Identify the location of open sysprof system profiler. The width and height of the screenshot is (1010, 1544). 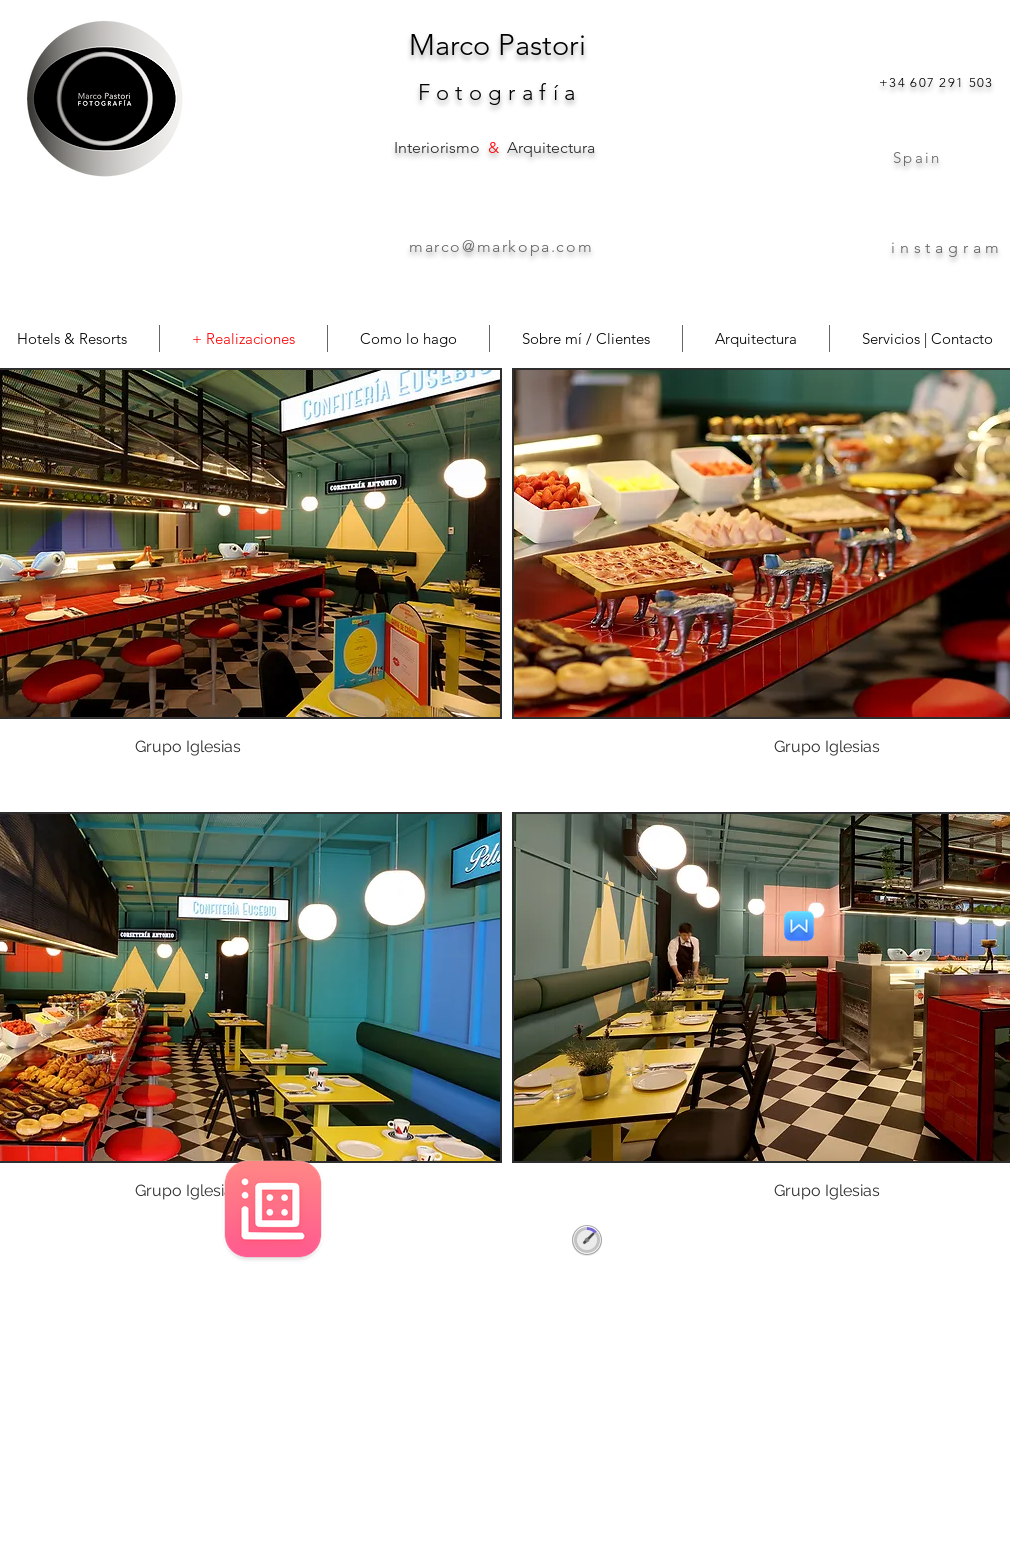
(587, 1240).